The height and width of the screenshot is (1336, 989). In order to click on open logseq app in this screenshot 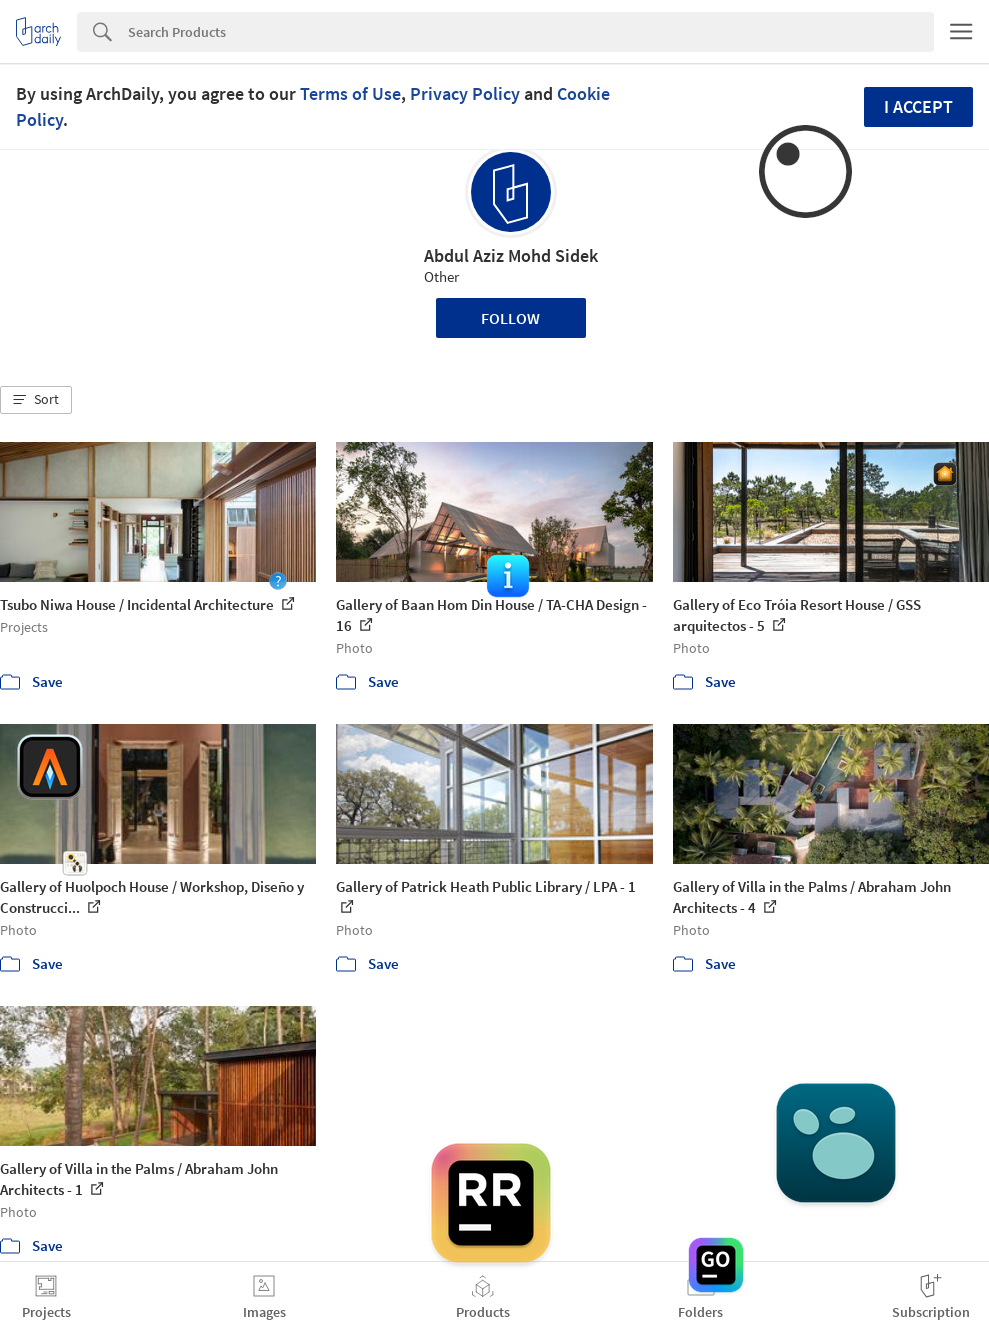, I will do `click(836, 1143)`.